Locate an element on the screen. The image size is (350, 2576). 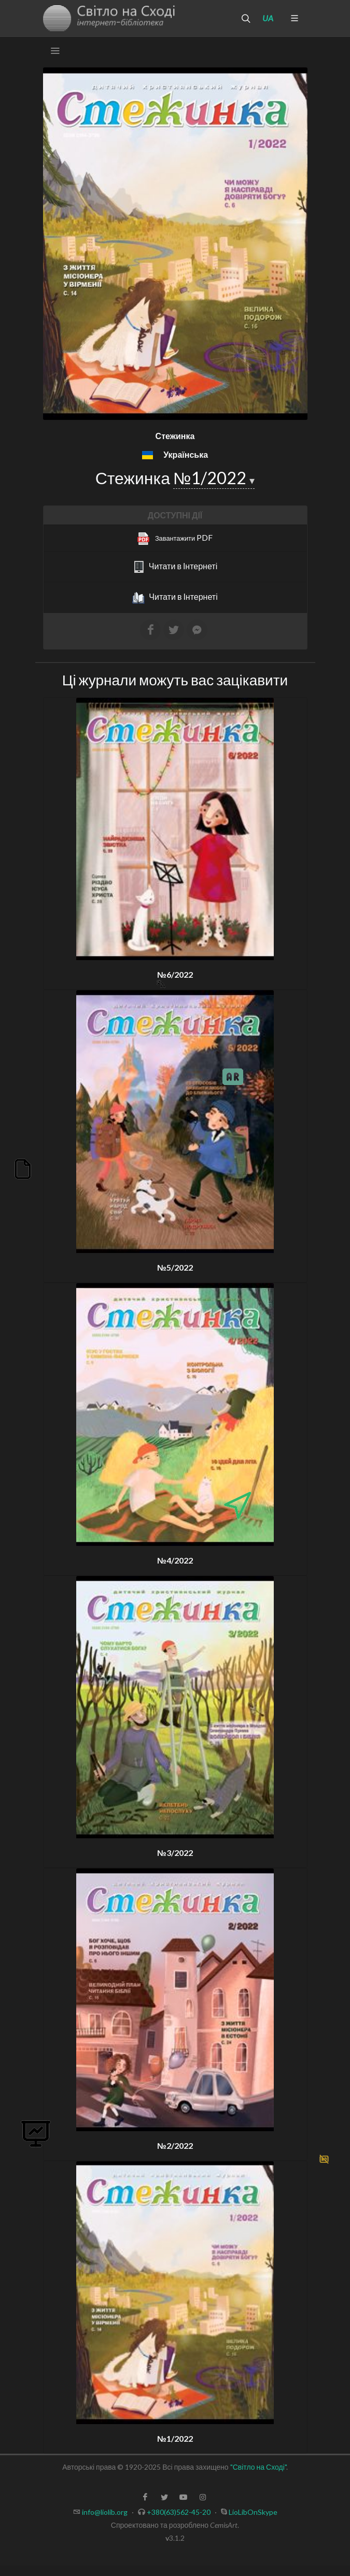
access navigation or directions is located at coordinates (237, 1506).